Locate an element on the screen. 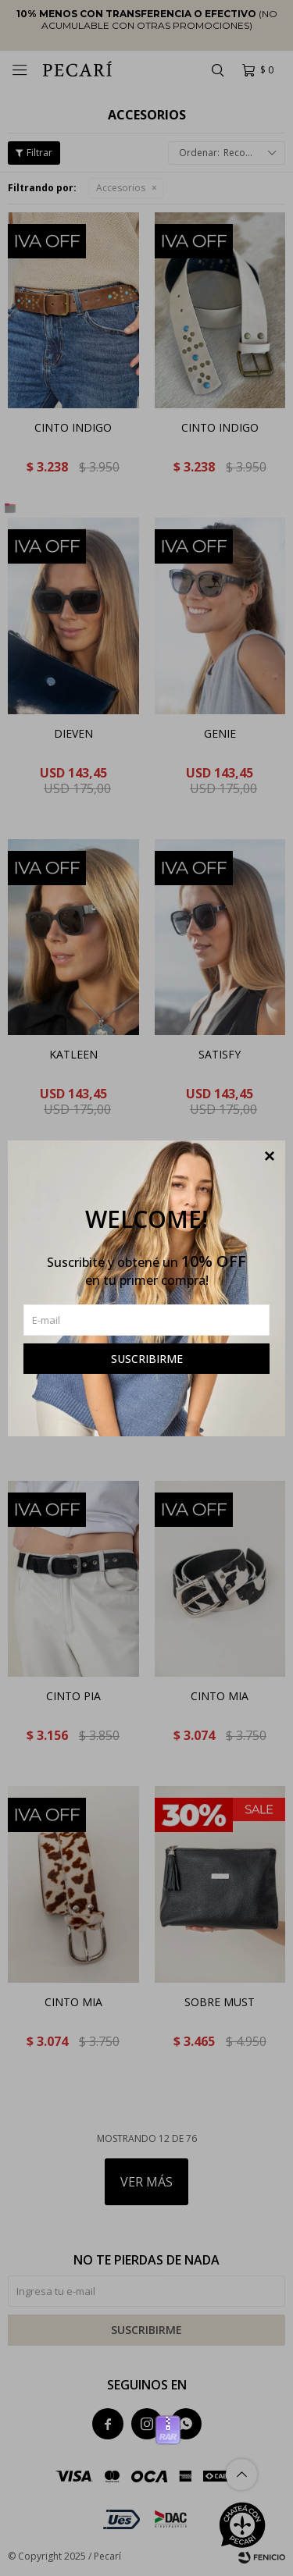 The width and height of the screenshot is (293, 2576). a compressed RAR archive file is located at coordinates (168, 2430).